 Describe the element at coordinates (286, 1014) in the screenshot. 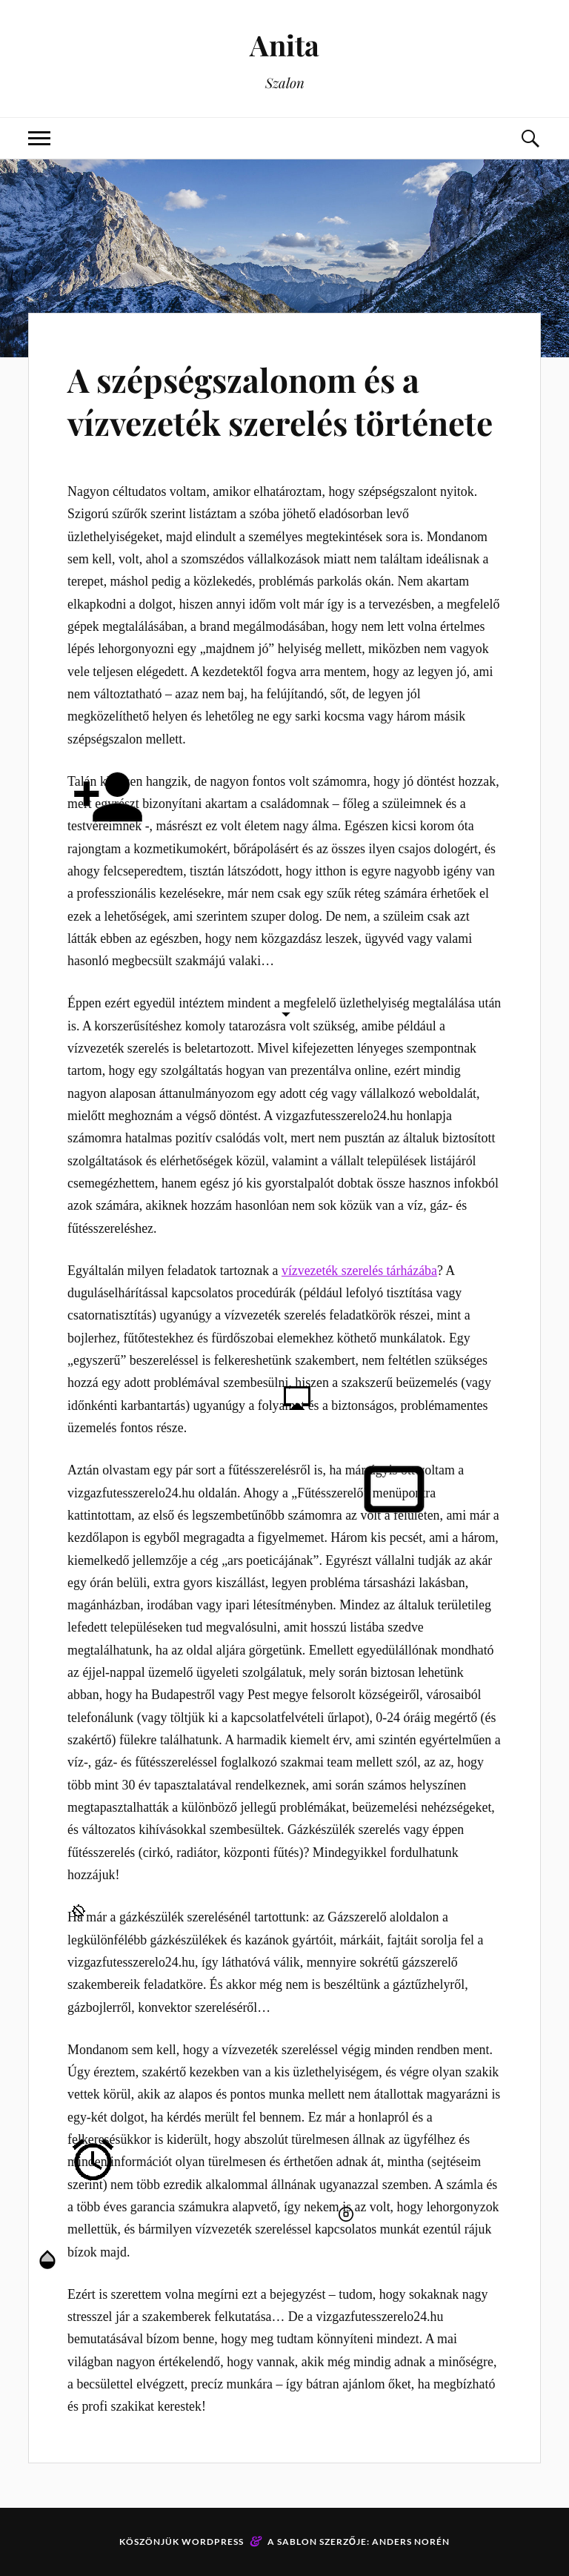

I see `expand a dropdown menu` at that location.